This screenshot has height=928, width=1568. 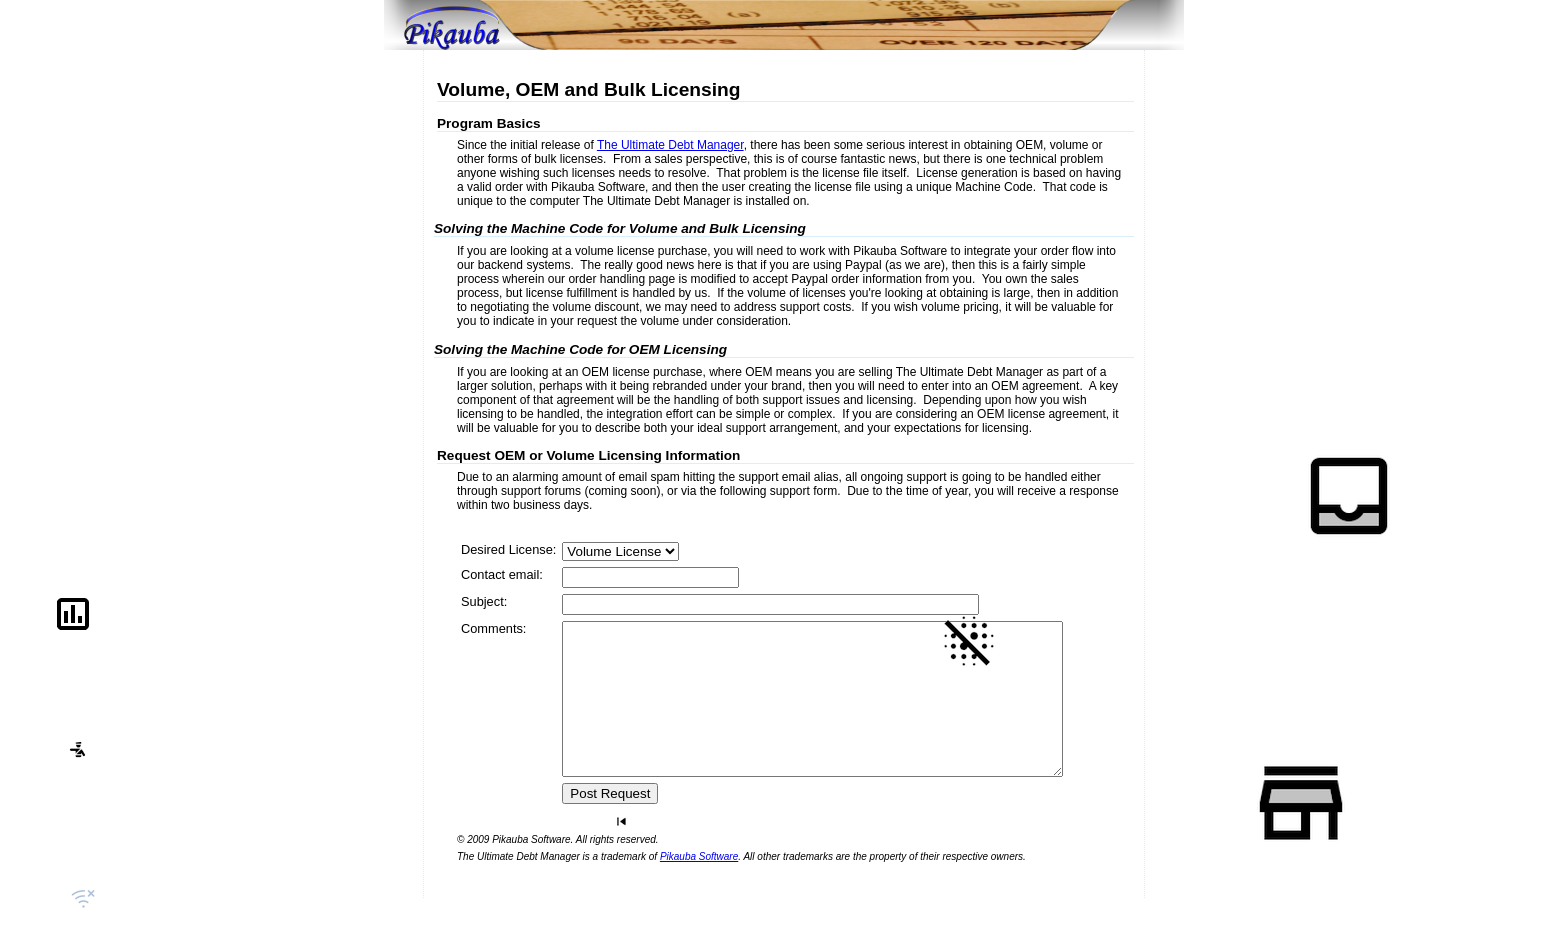 What do you see at coordinates (621, 821) in the screenshot?
I see `skip to the previous track` at bounding box center [621, 821].